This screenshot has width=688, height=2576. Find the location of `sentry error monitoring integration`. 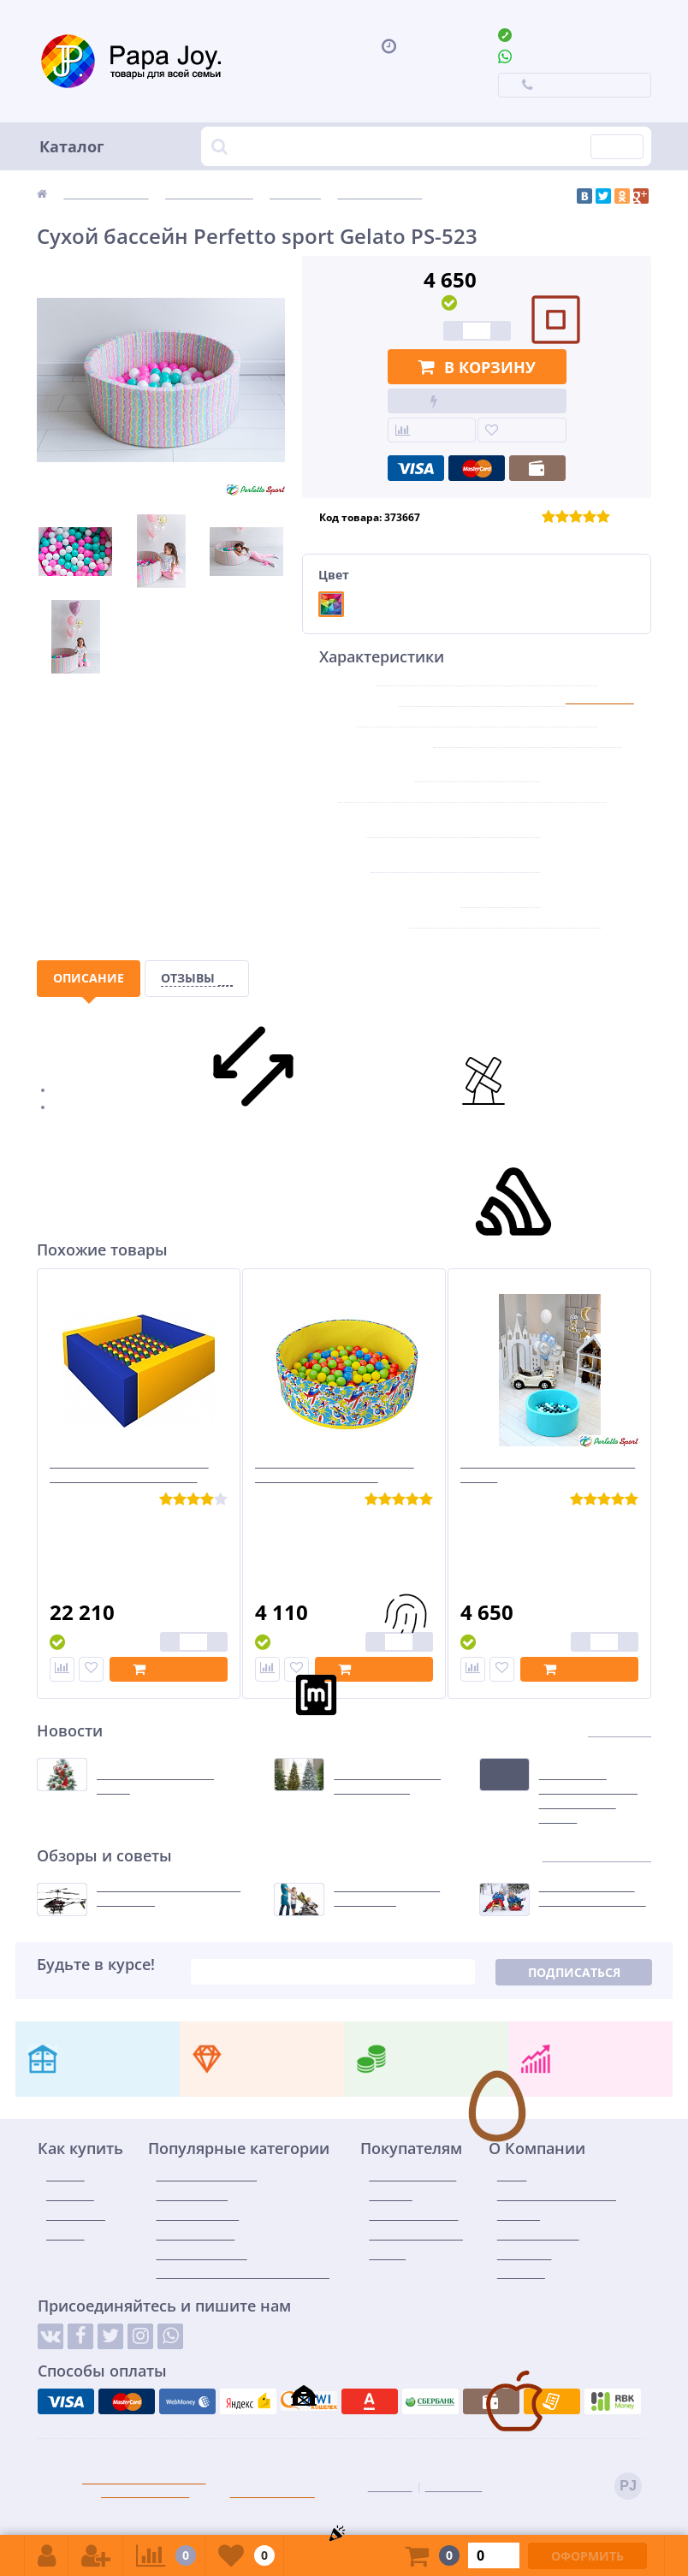

sentry error monitoring integration is located at coordinates (513, 1202).